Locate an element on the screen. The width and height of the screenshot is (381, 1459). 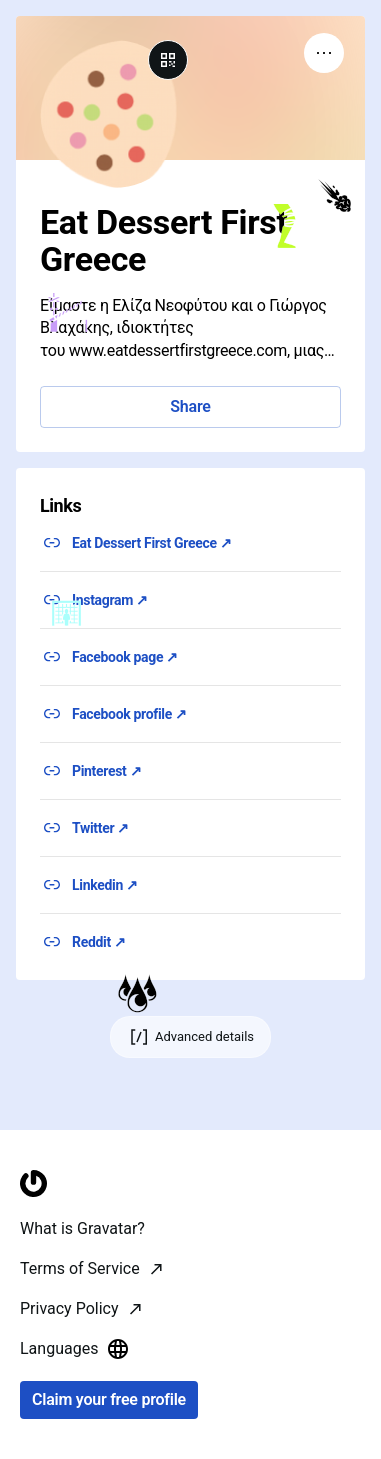
indicates humidity or moisture level is located at coordinates (137, 993).